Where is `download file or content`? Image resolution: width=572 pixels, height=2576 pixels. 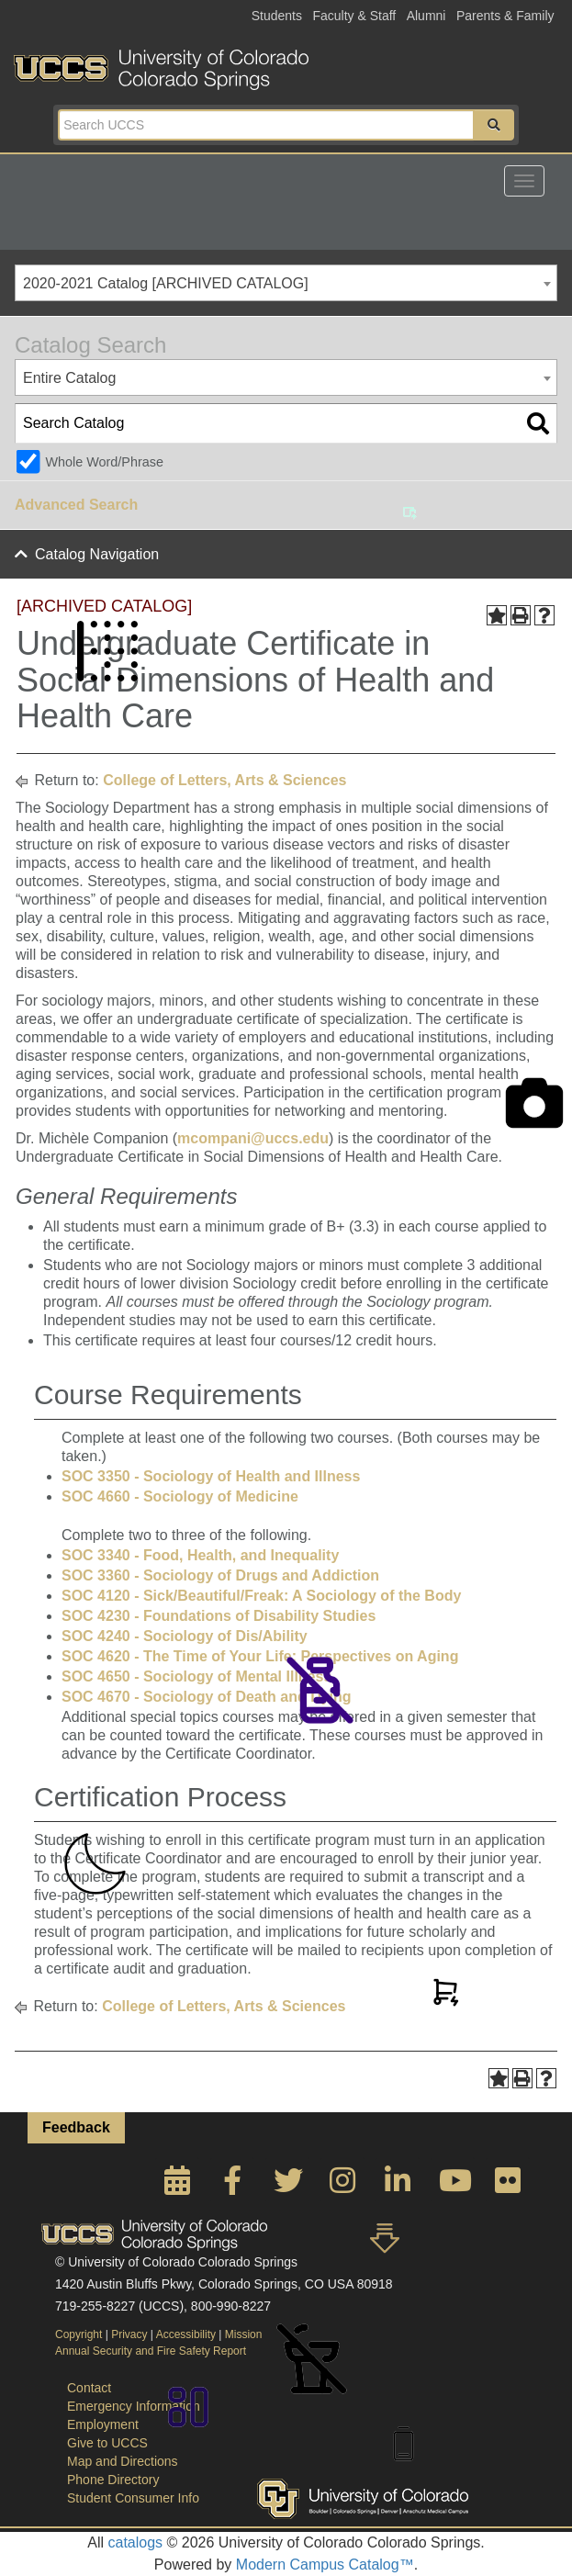
download file or content is located at coordinates (385, 2237).